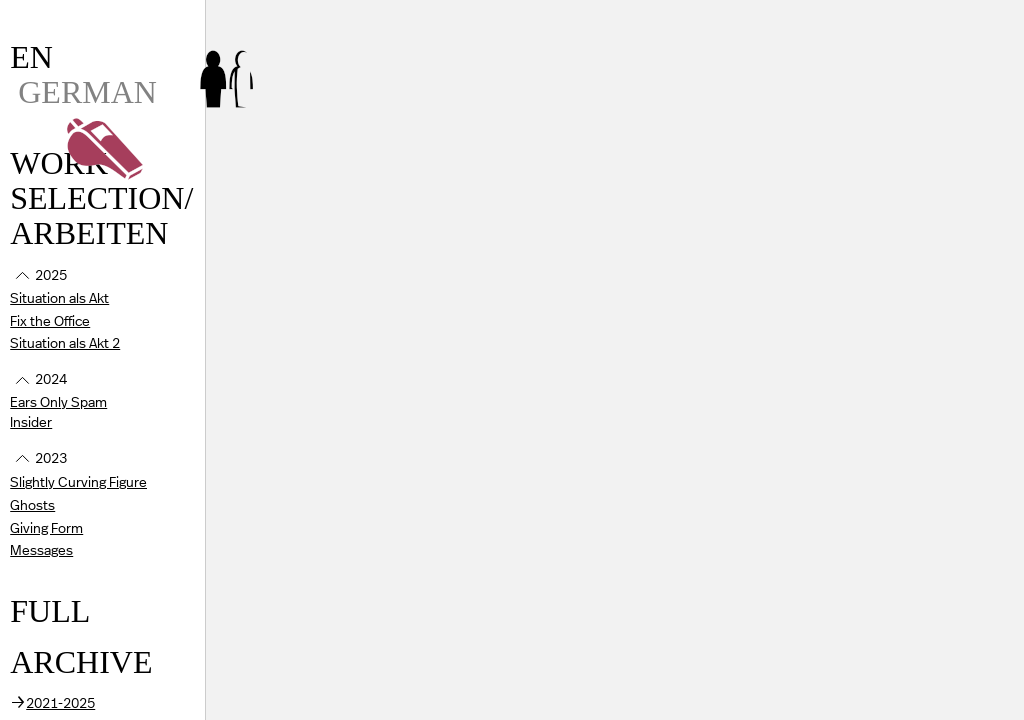 This screenshot has width=1024, height=720. What do you see at coordinates (105, 149) in the screenshot?
I see `blow the whistle to report a violation` at bounding box center [105, 149].